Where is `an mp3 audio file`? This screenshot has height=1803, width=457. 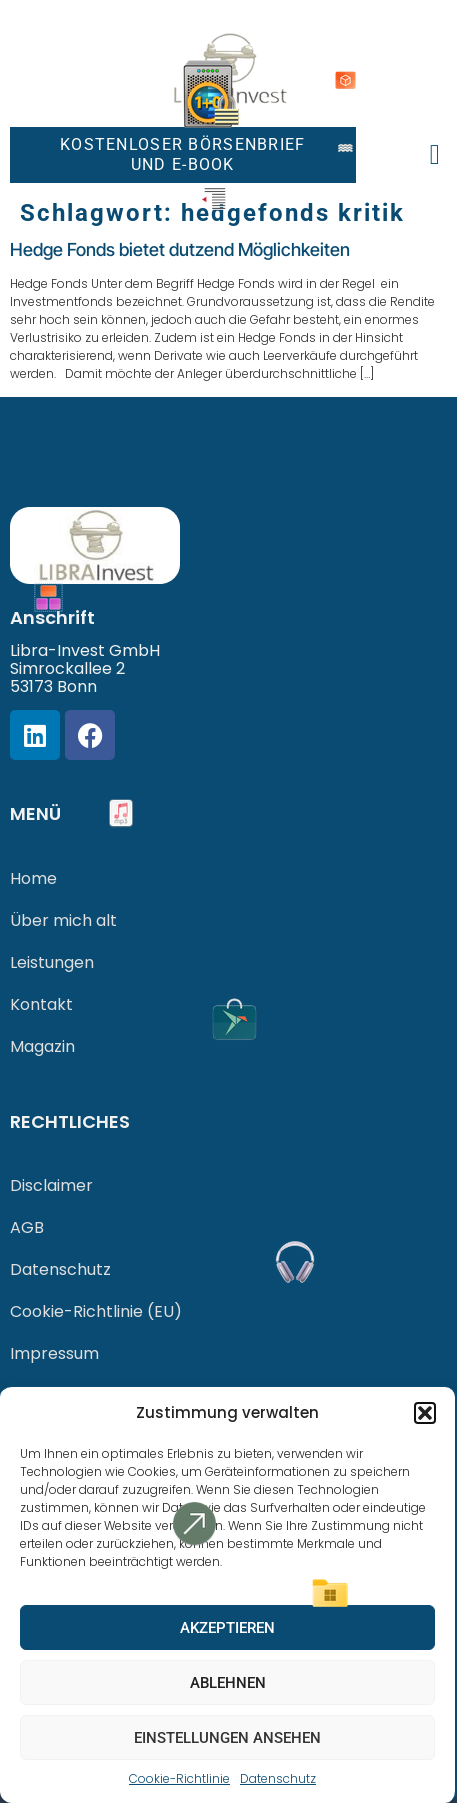 an mp3 audio file is located at coordinates (121, 813).